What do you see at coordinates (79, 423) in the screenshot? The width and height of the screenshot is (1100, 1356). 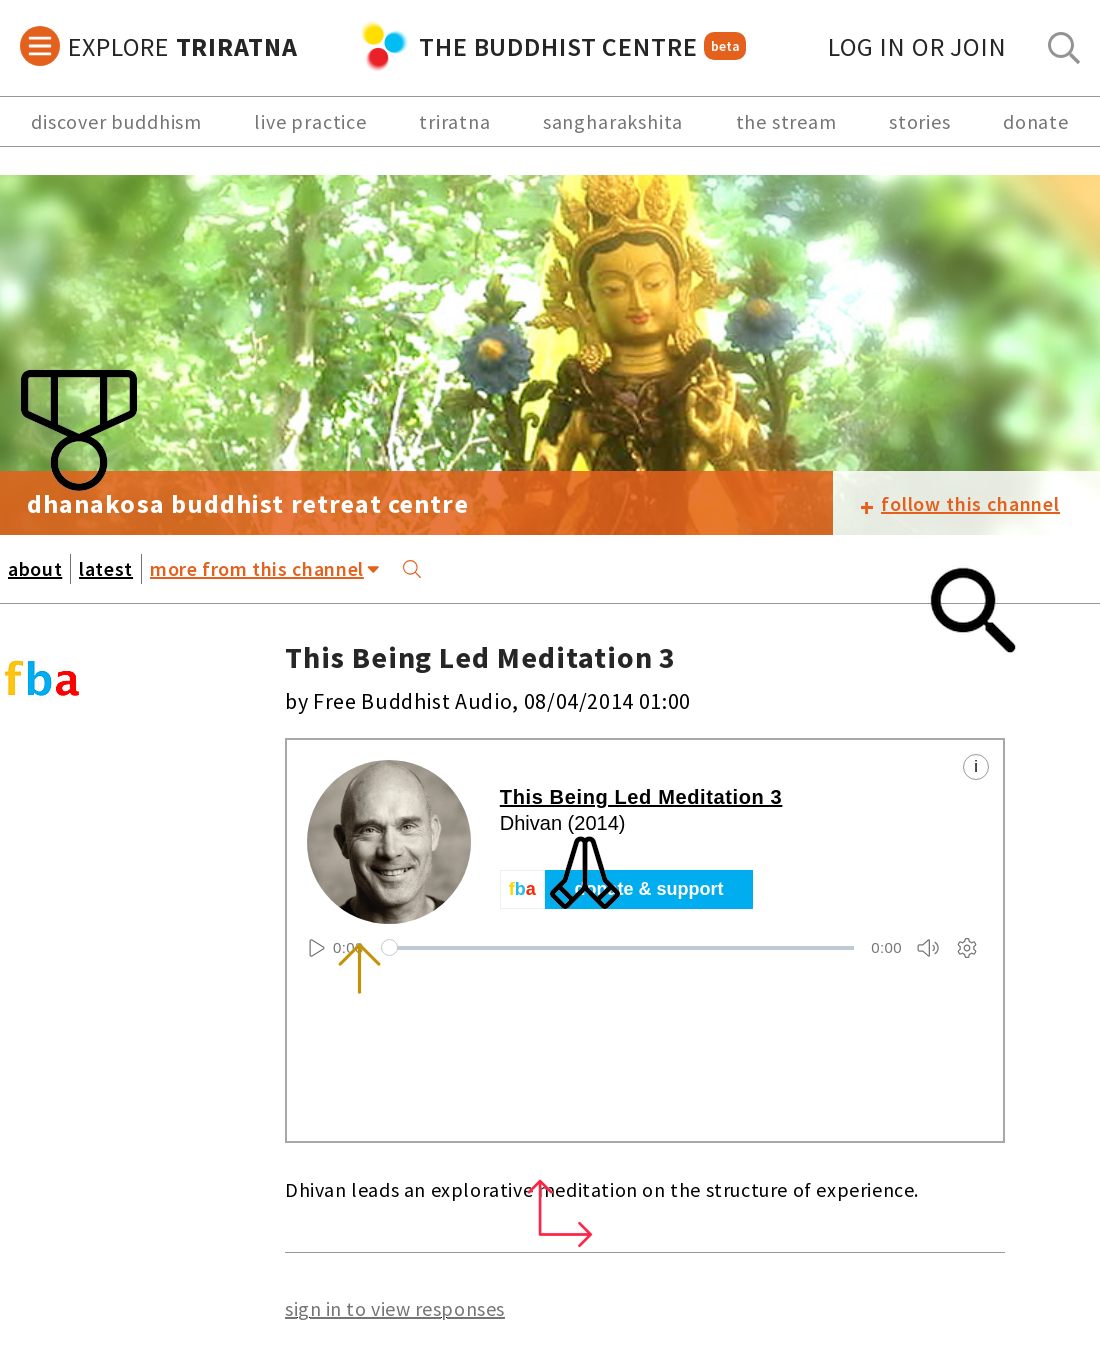 I see `view achievements or awards` at bounding box center [79, 423].